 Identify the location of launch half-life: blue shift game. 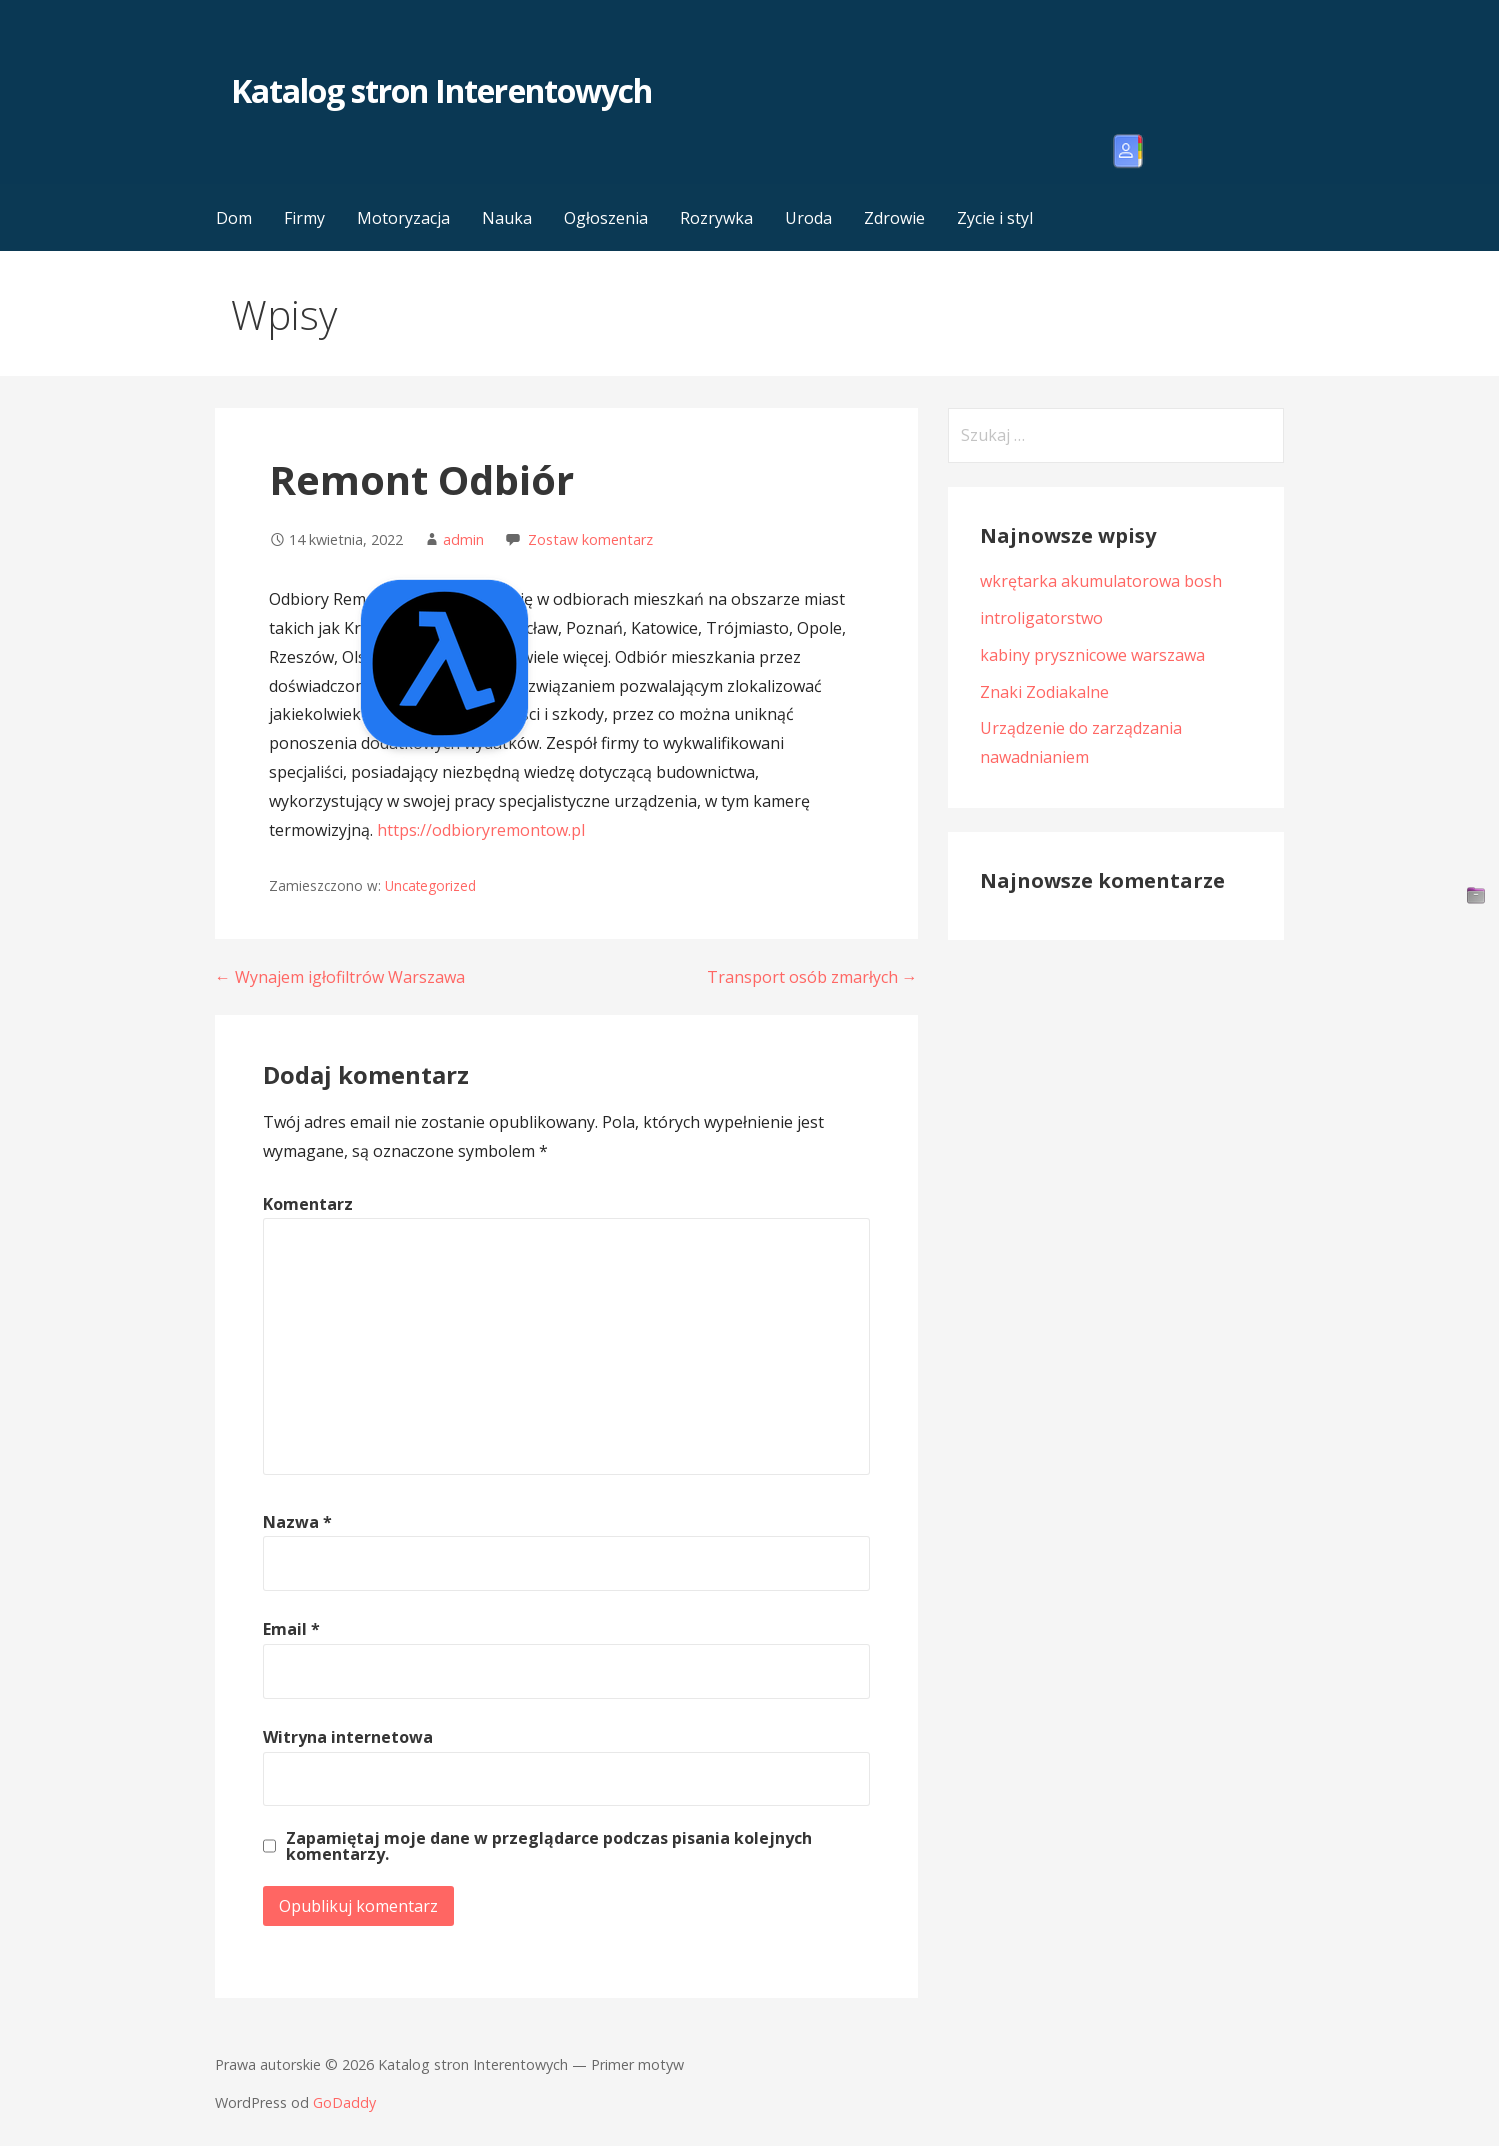
(444, 663).